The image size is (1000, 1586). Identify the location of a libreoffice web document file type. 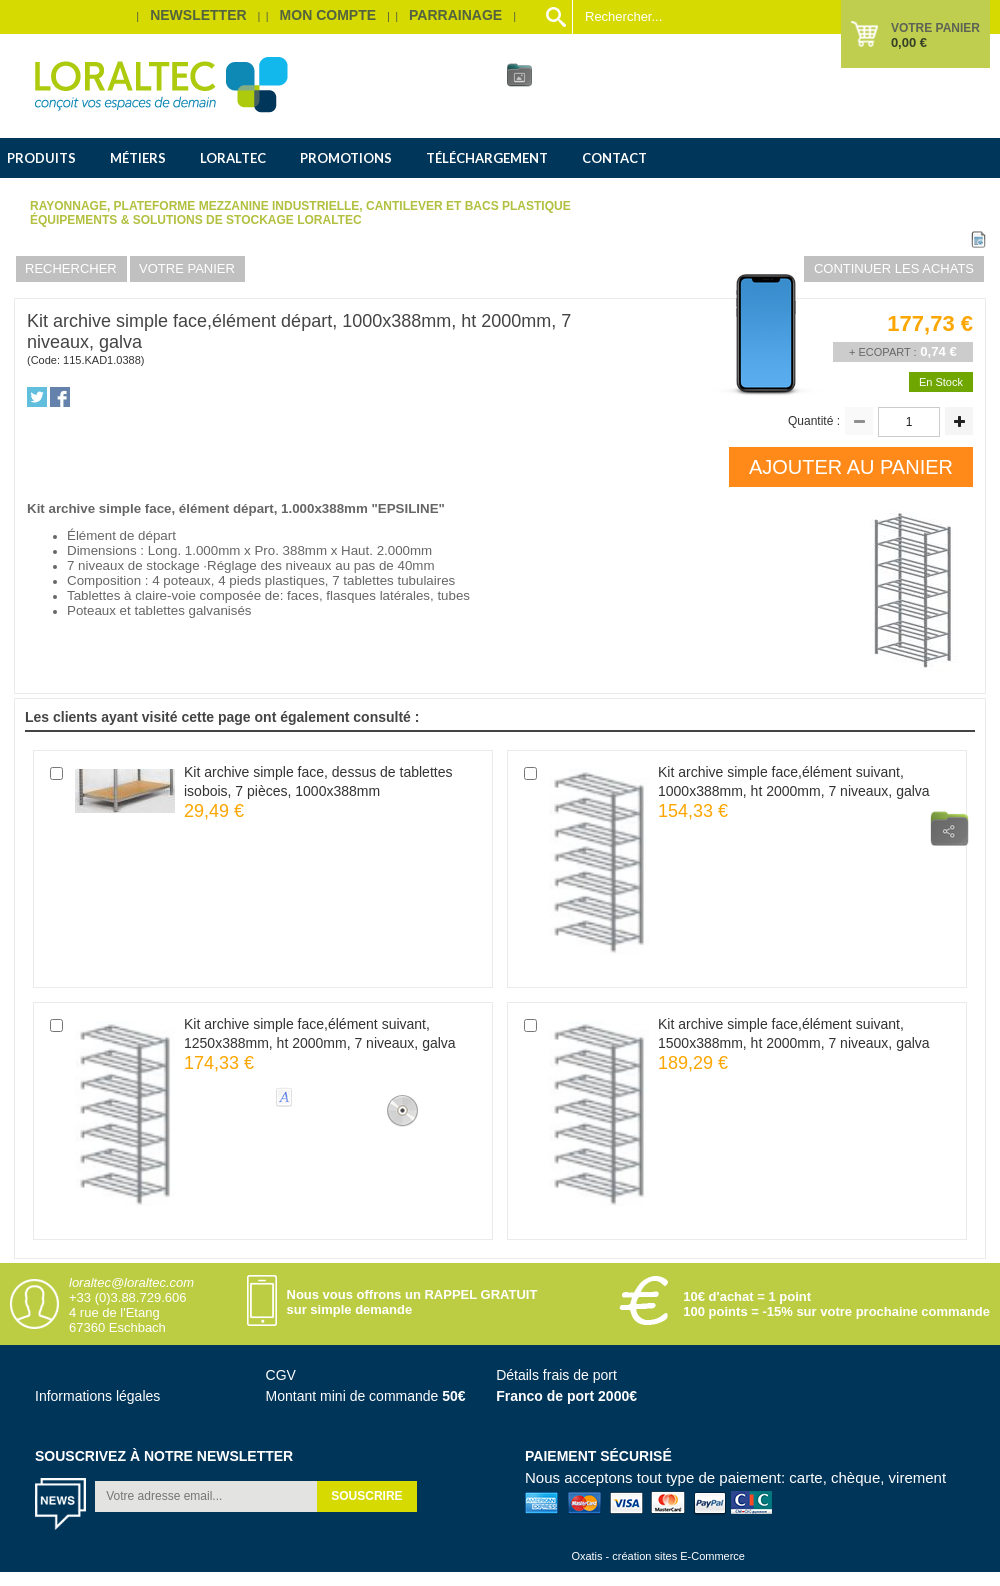
(978, 239).